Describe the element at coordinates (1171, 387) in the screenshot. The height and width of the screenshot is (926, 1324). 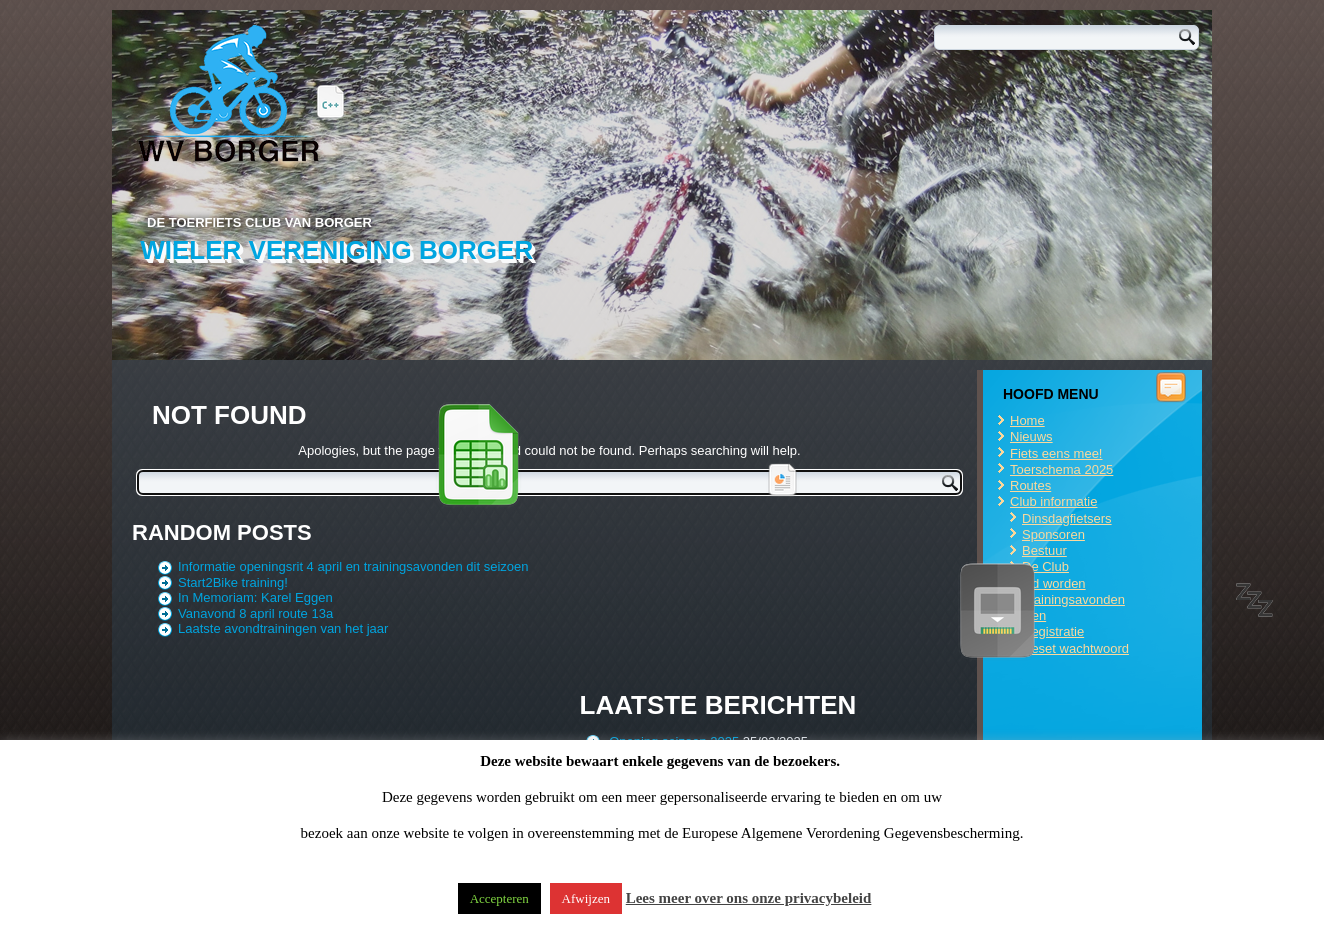
I see `open instant messaging app` at that location.